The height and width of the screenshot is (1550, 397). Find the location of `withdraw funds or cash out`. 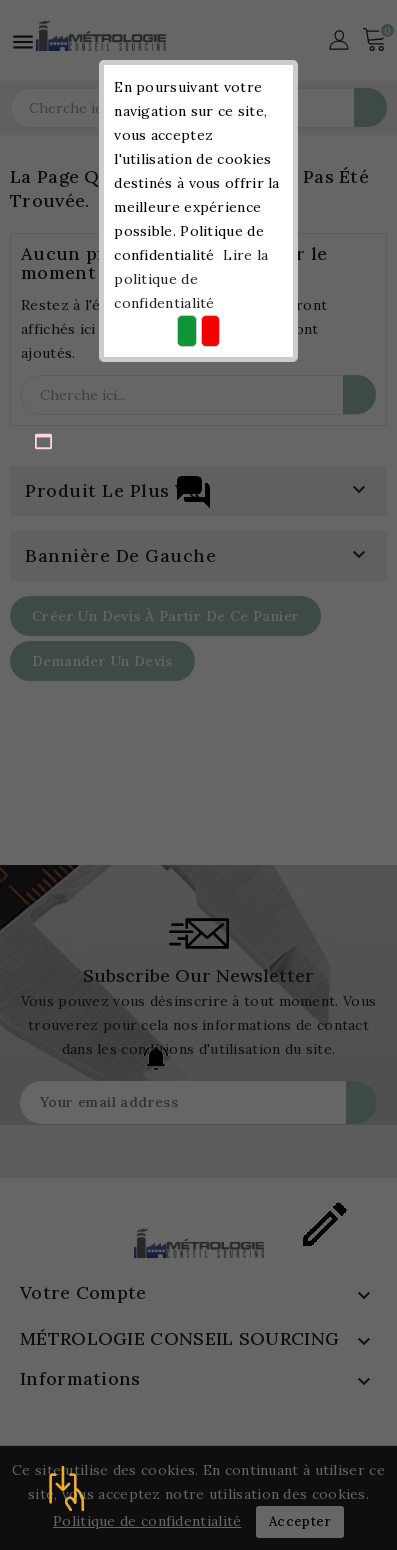

withdraw funds or cash out is located at coordinates (64, 1488).